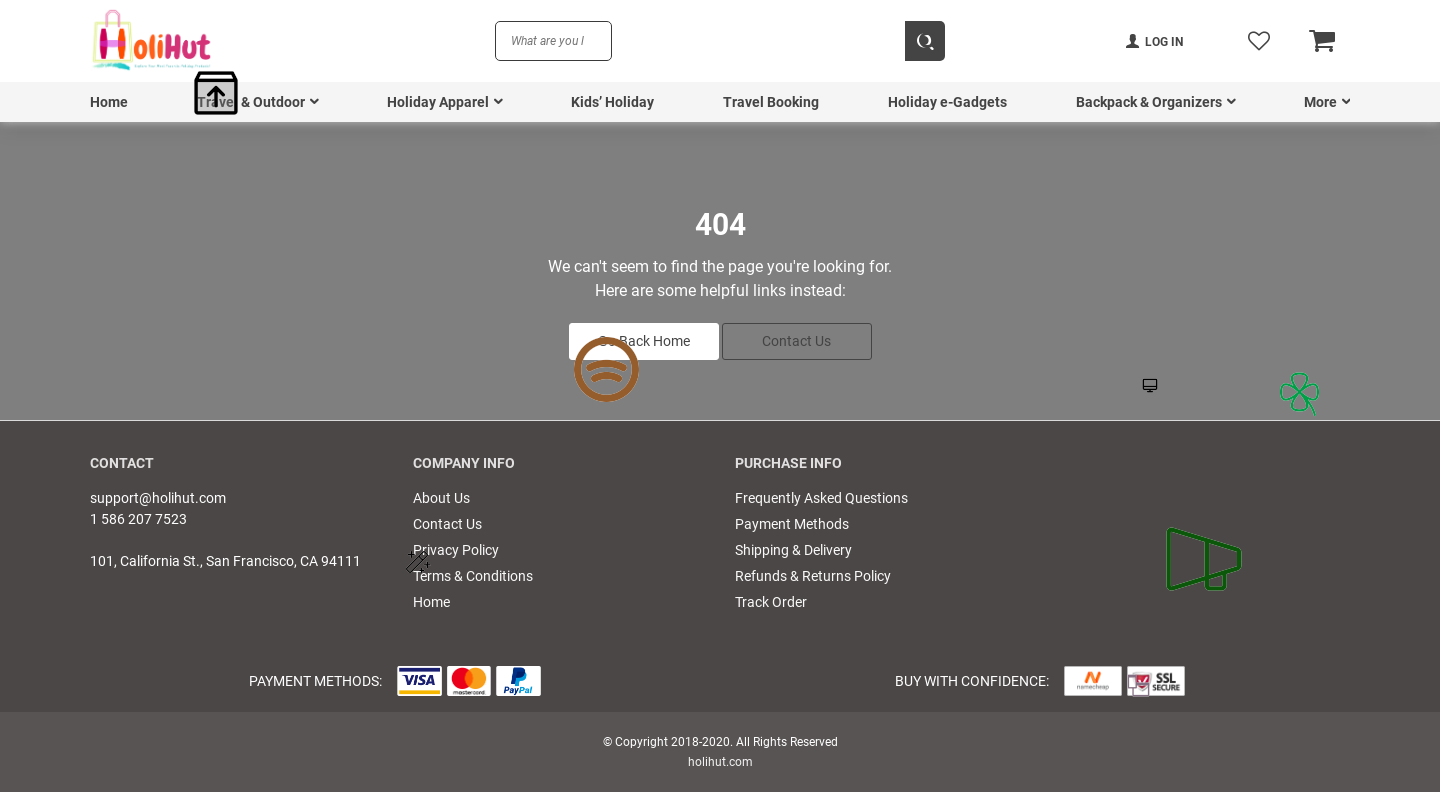  I want to click on open Spotify, so click(606, 369).